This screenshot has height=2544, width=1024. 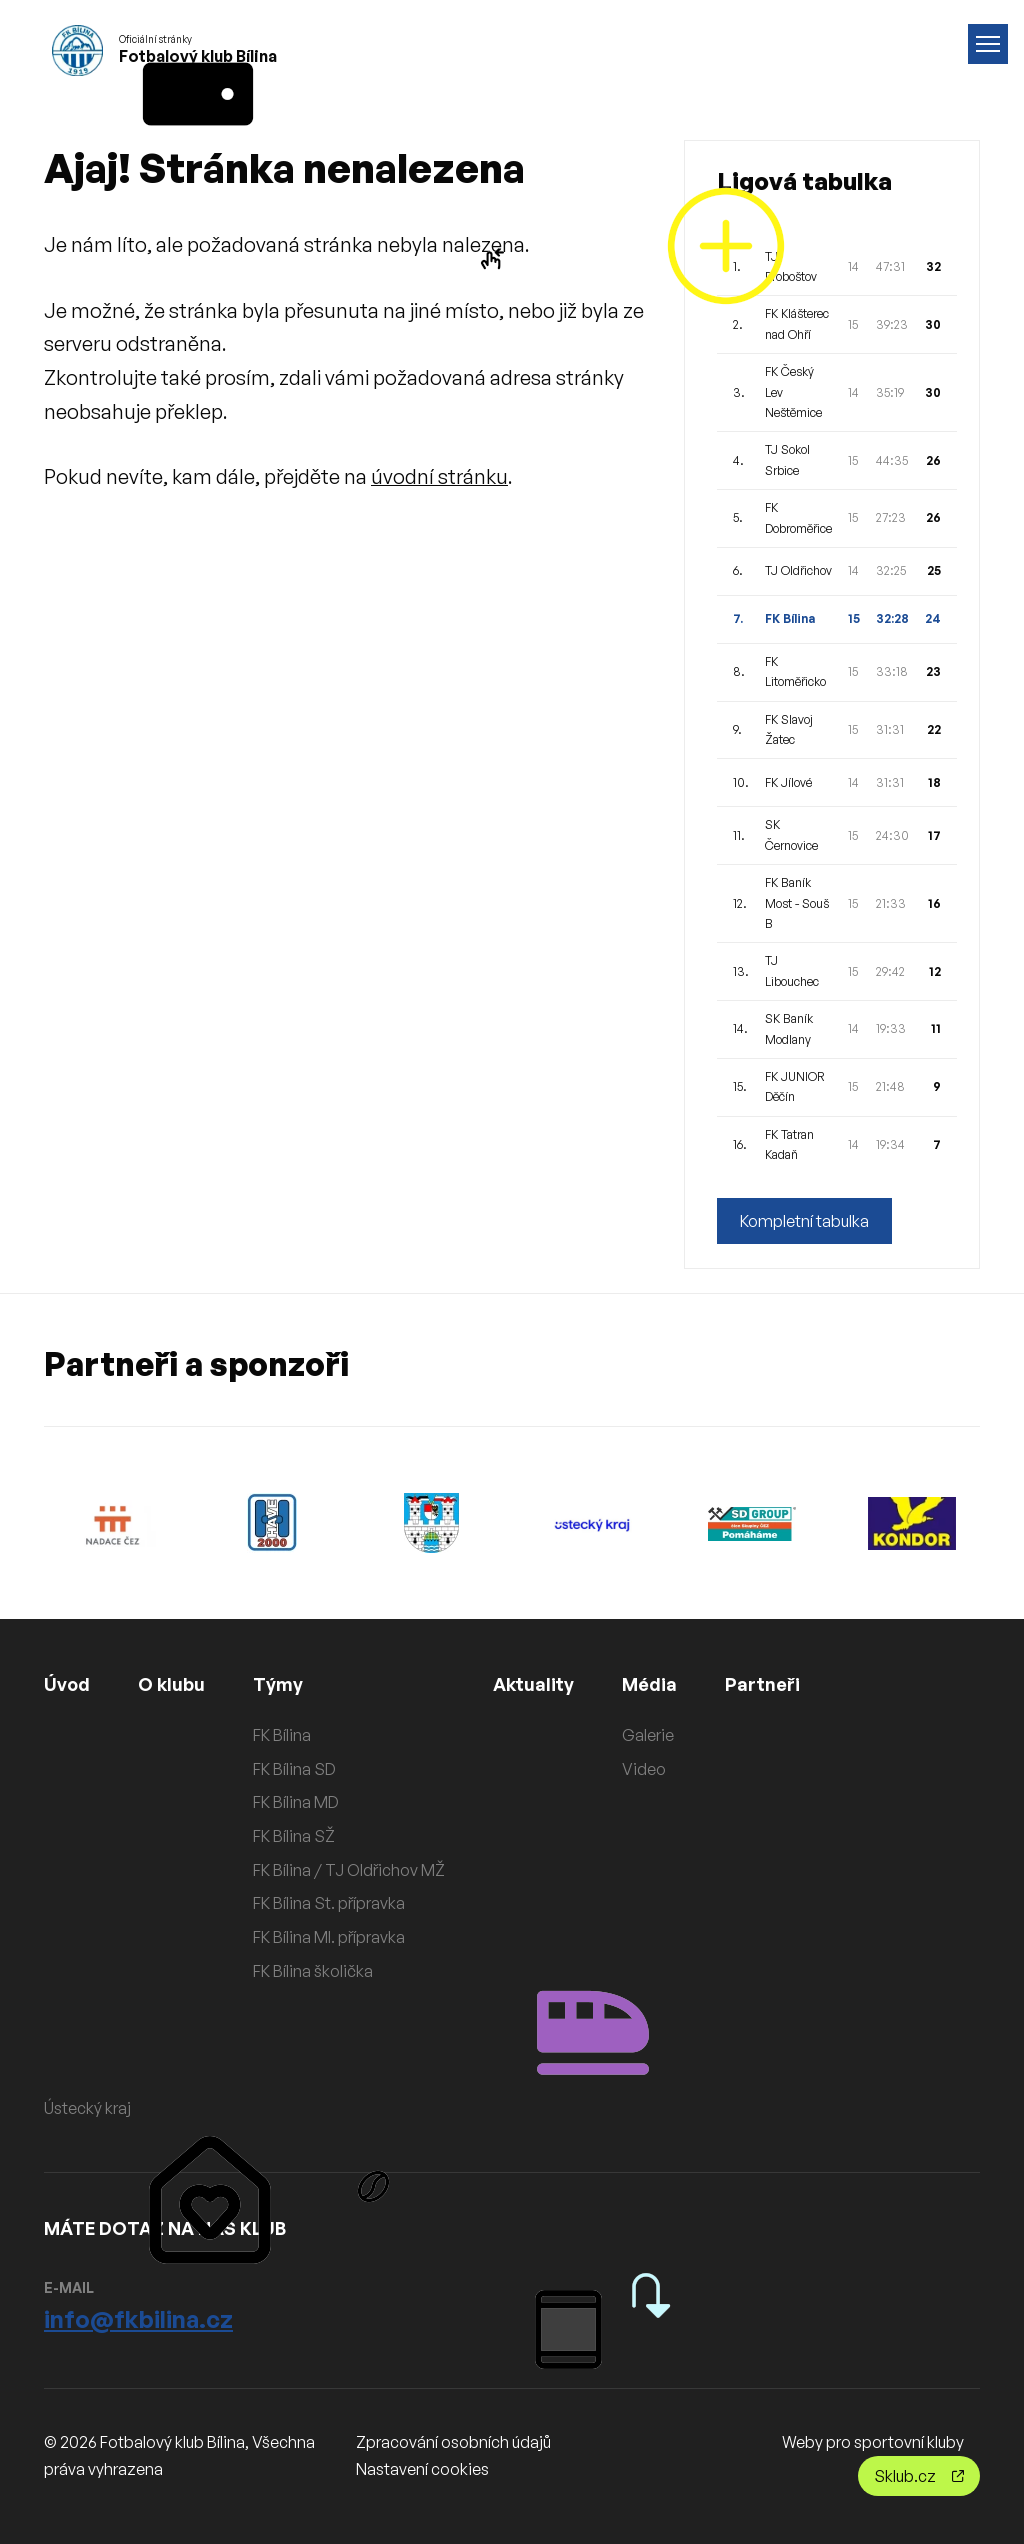 What do you see at coordinates (491, 259) in the screenshot?
I see `swipe left to continue or dismiss` at bounding box center [491, 259].